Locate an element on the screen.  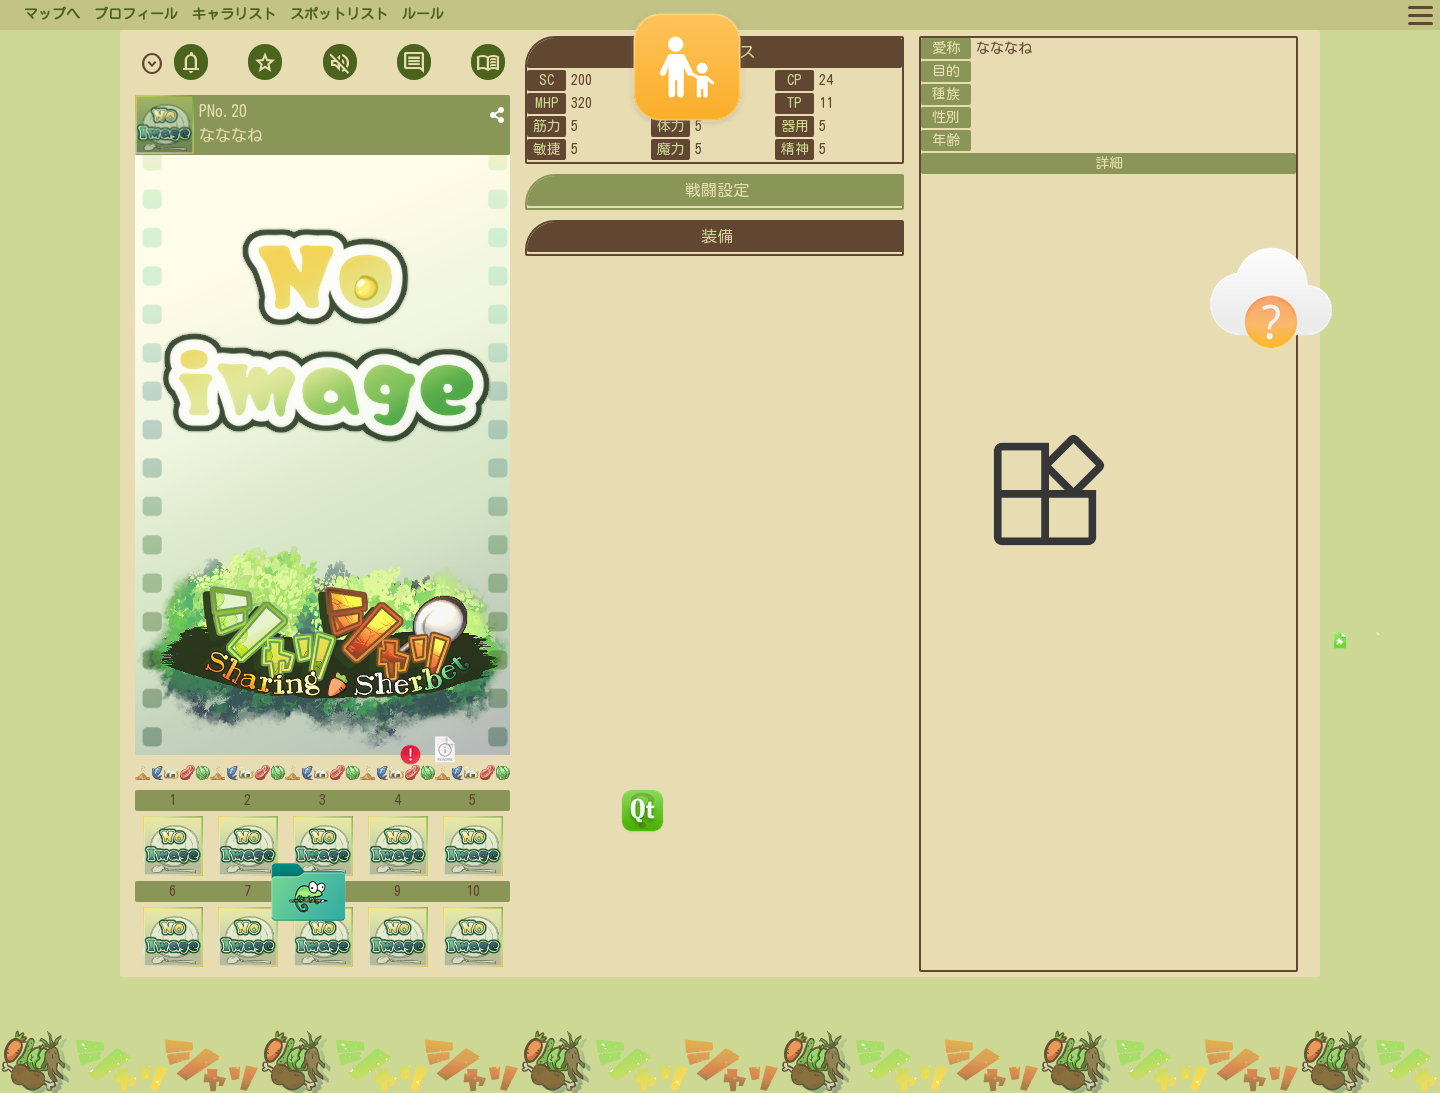
install new software or application is located at coordinates (1049, 490).